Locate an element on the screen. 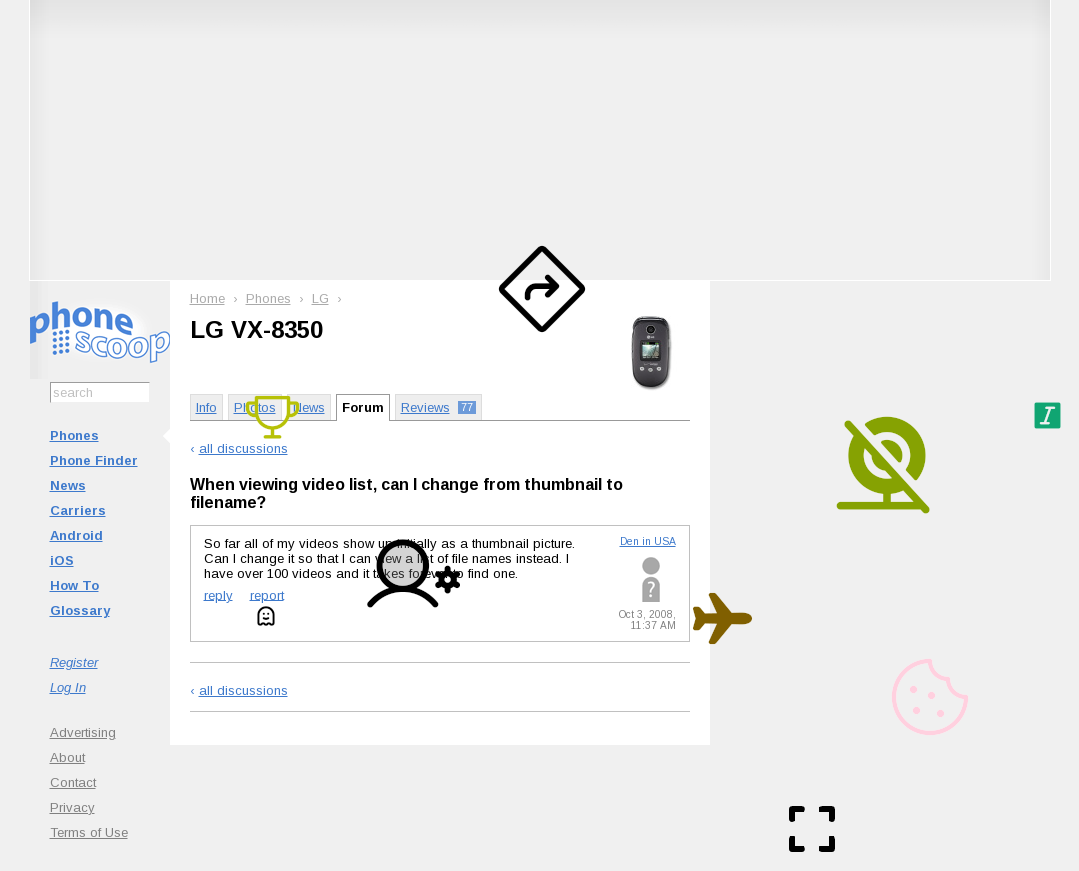 Image resolution: width=1079 pixels, height=871 pixels. view achievements or awards is located at coordinates (272, 415).